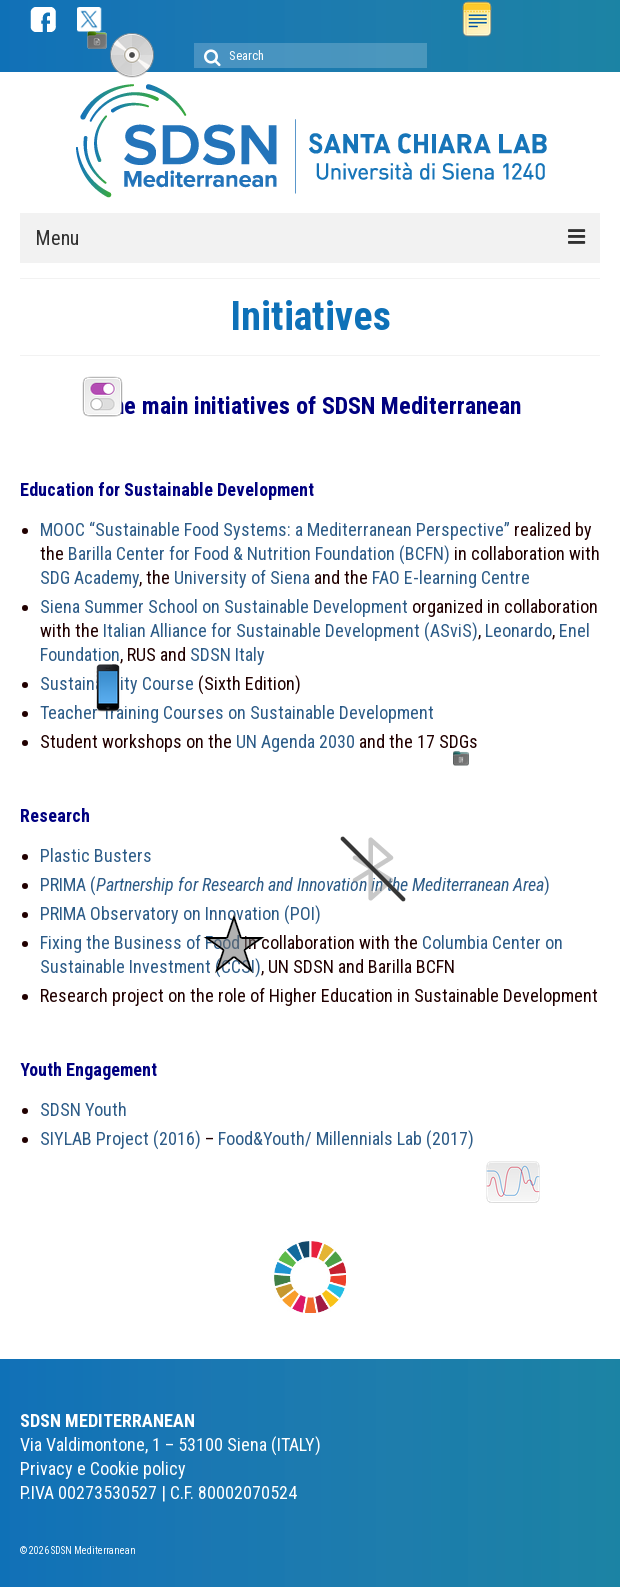 The image size is (620, 1587). Describe the element at coordinates (97, 40) in the screenshot. I see `open your documents folder` at that location.